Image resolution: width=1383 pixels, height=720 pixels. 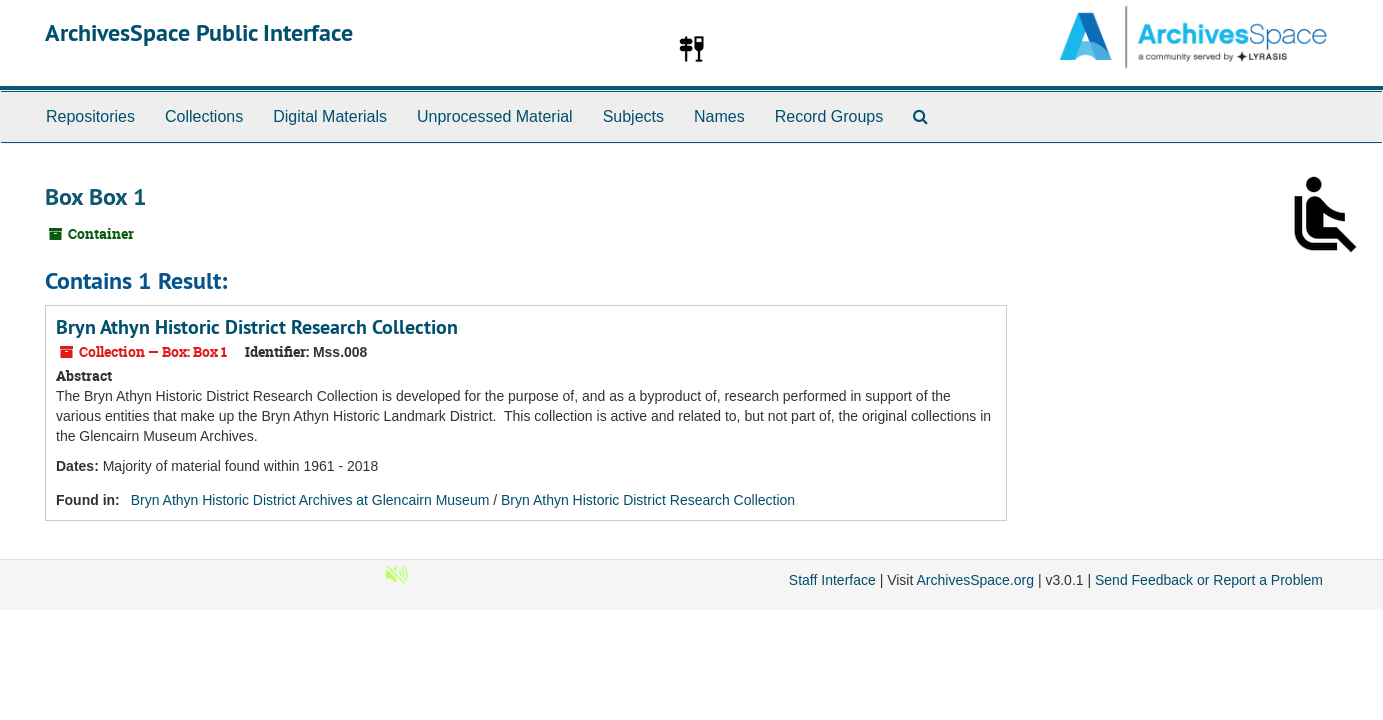 What do you see at coordinates (396, 574) in the screenshot?
I see `mute or unmute audio` at bounding box center [396, 574].